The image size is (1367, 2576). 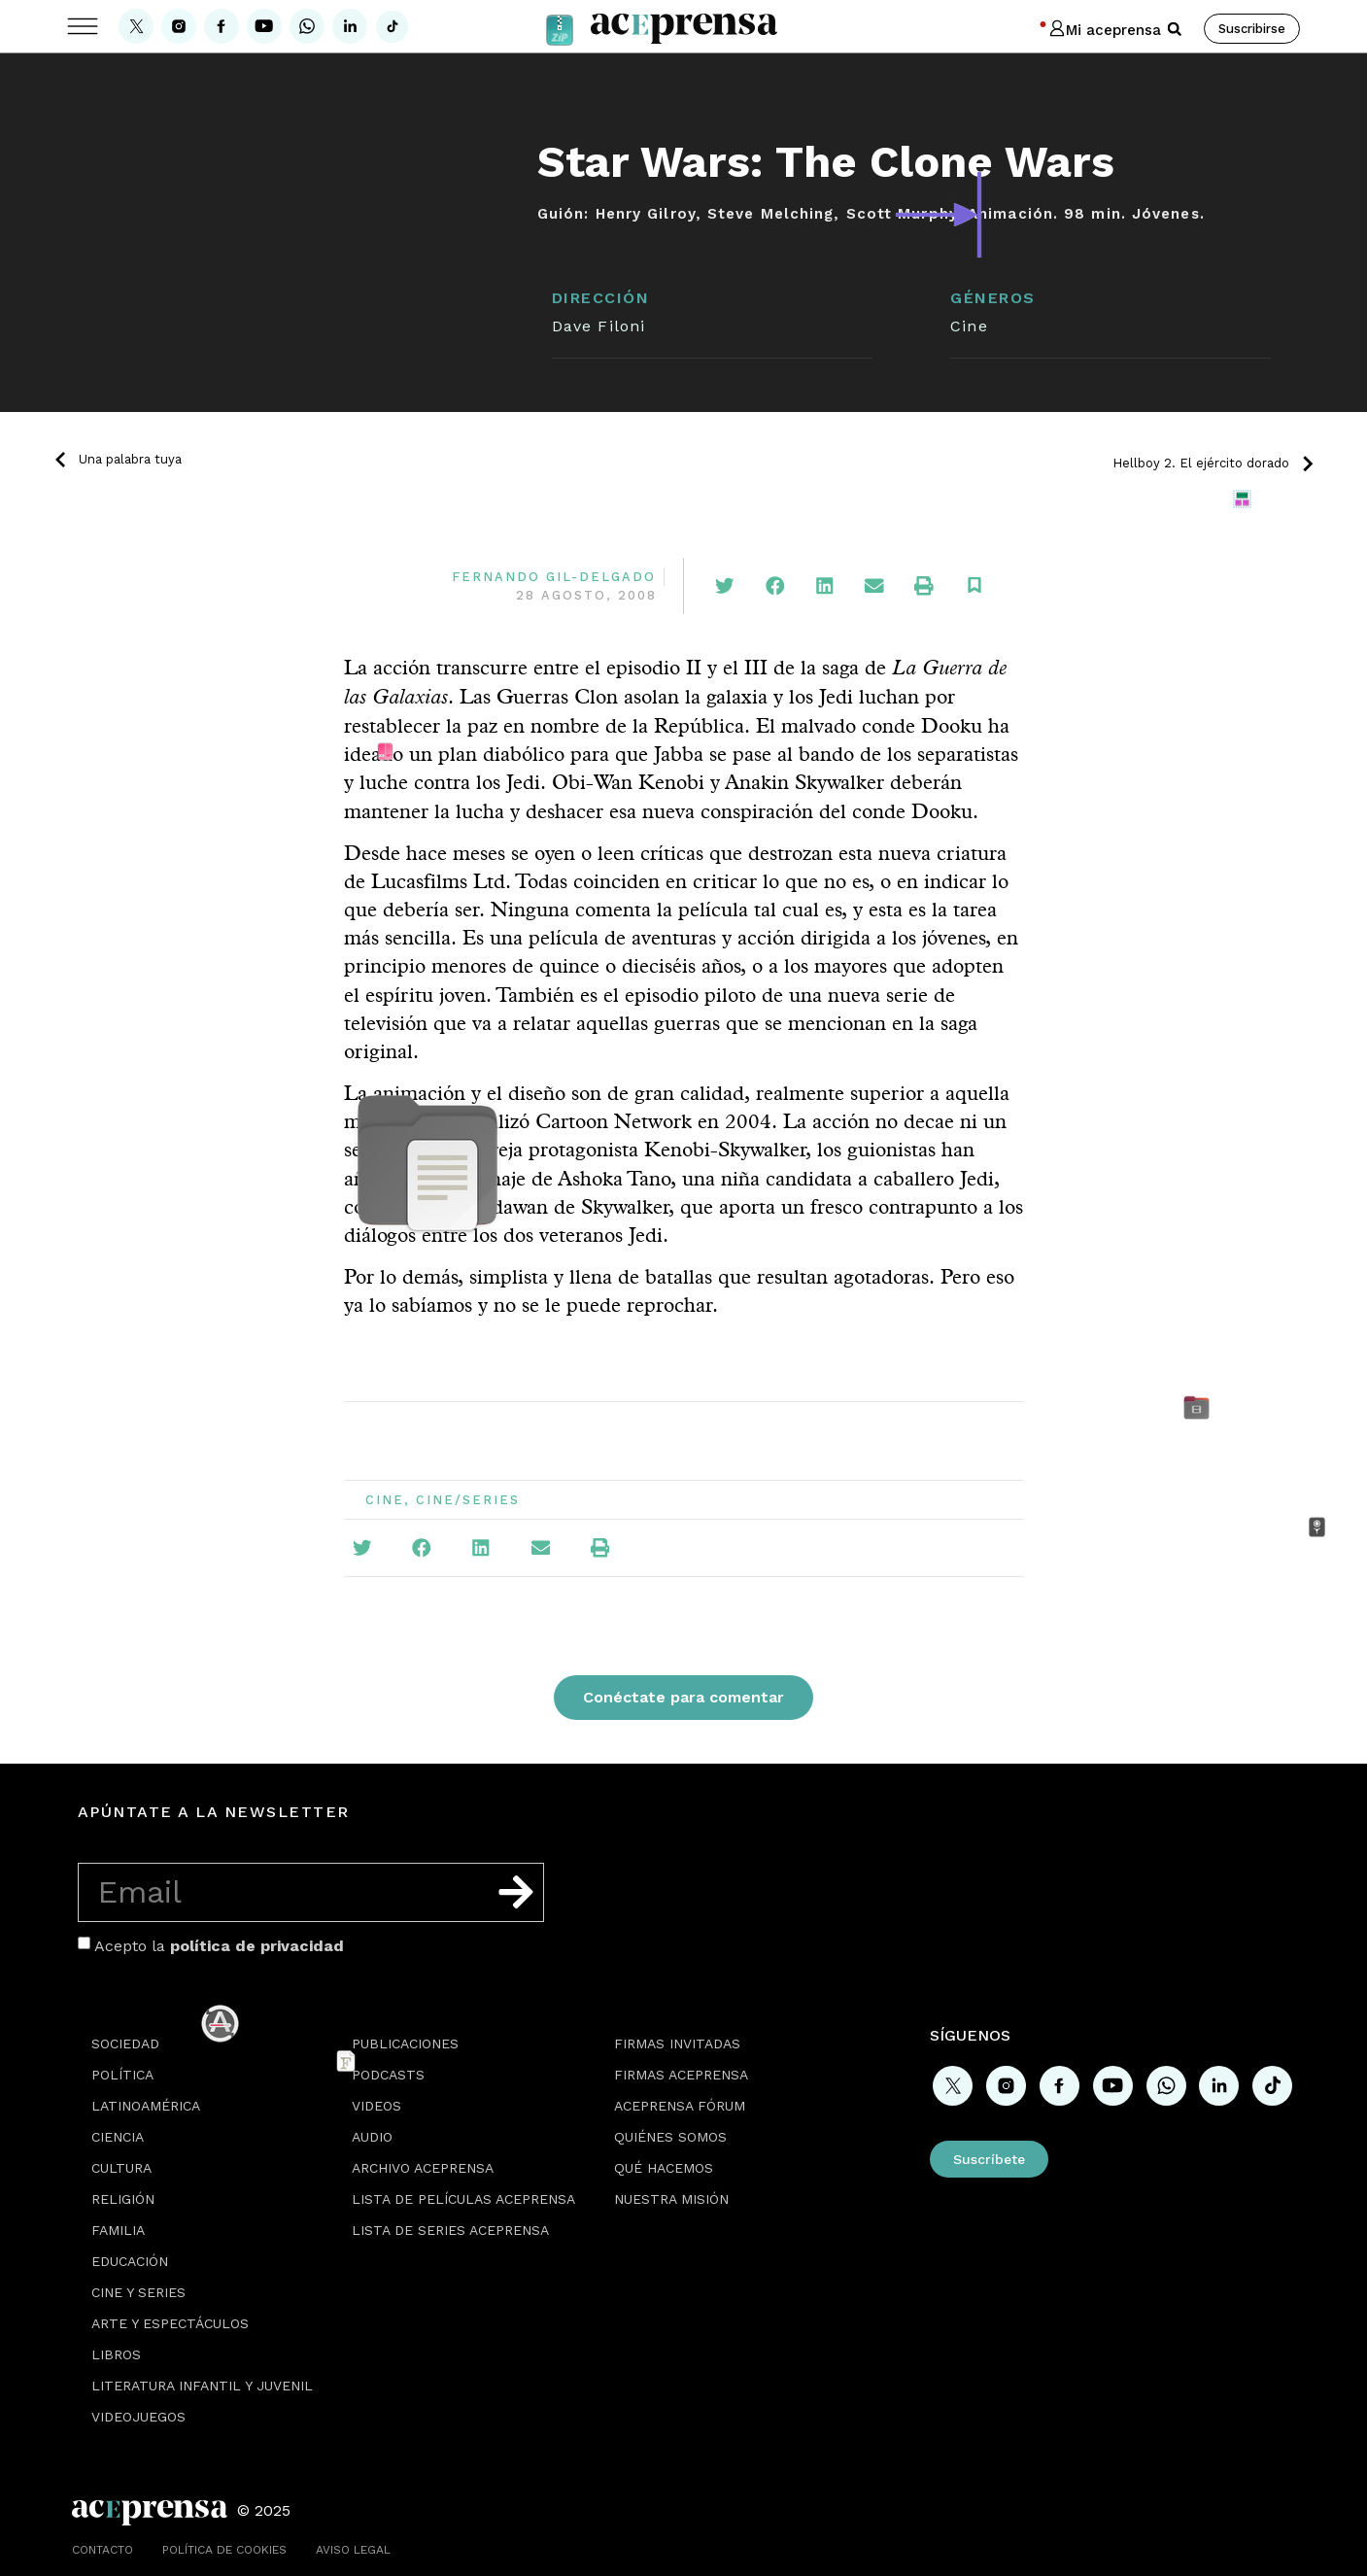 I want to click on go to the last item in a list or sequence, so click(x=939, y=215).